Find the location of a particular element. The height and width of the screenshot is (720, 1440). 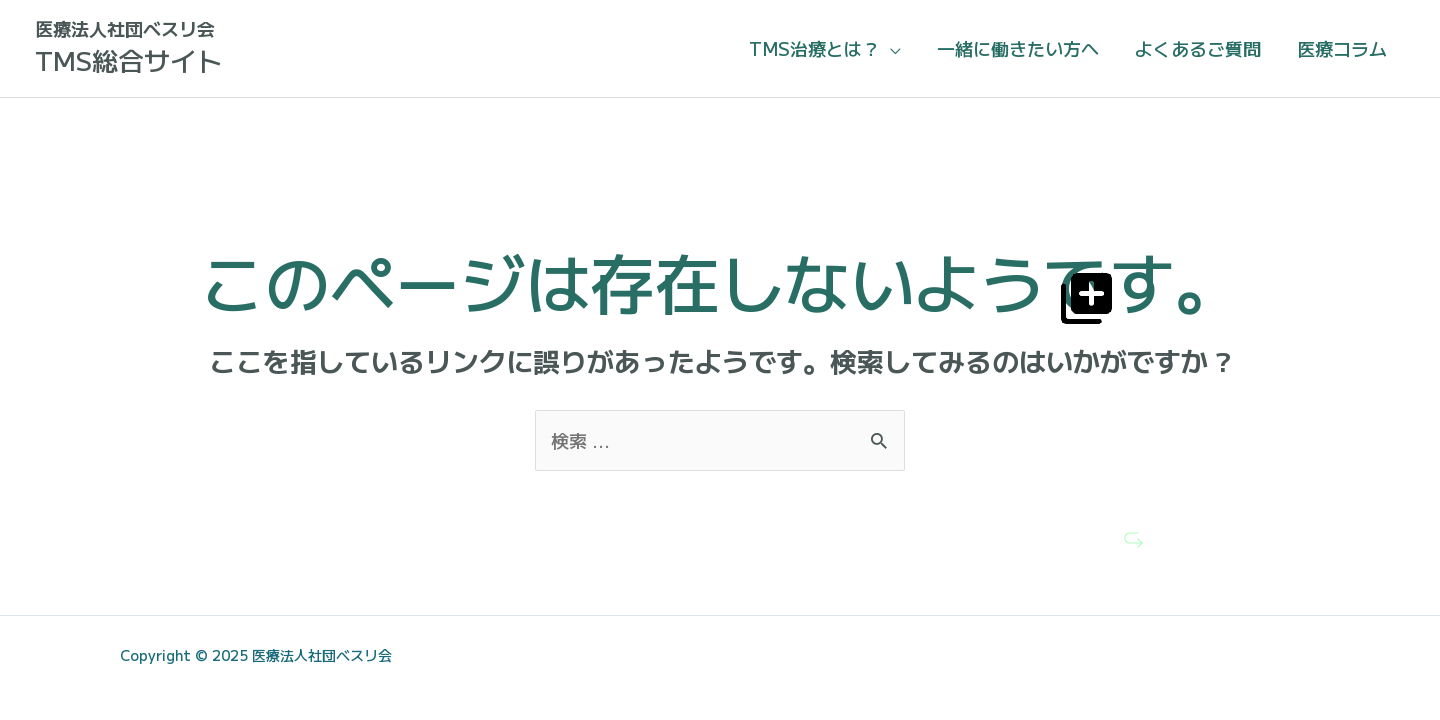

redo or repeat last action is located at coordinates (1133, 539).